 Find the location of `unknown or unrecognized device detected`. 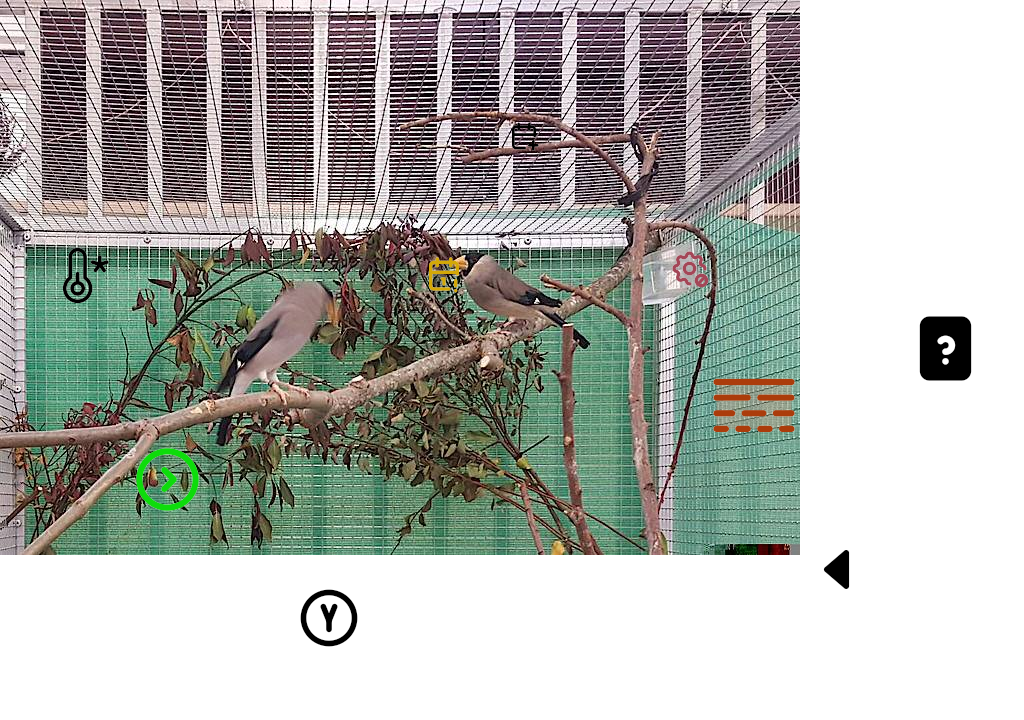

unknown or unrecognized device detected is located at coordinates (945, 348).